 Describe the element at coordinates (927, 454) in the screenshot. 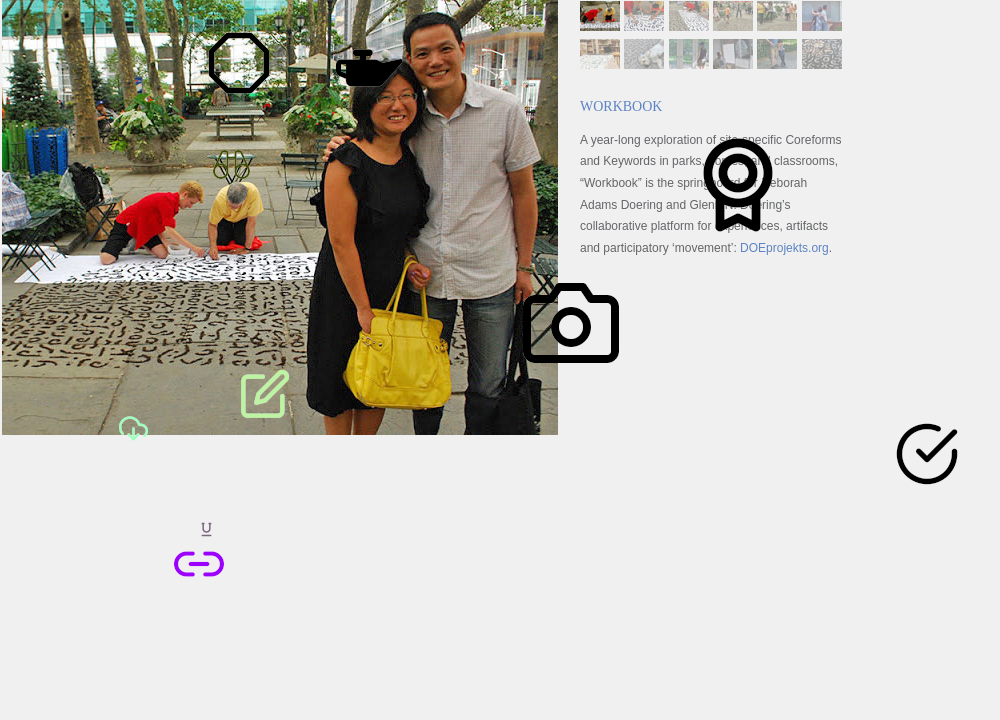

I see `indicates task or action completed successfully` at that location.